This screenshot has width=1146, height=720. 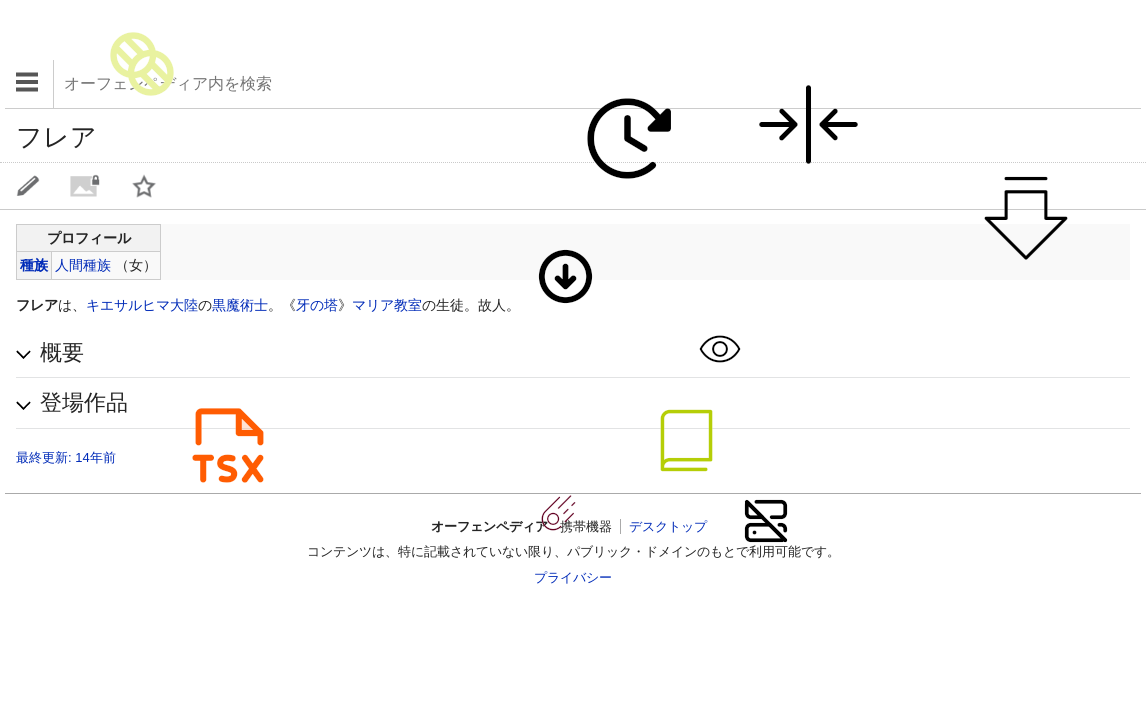 I want to click on server is offline or unavailable, so click(x=766, y=521).